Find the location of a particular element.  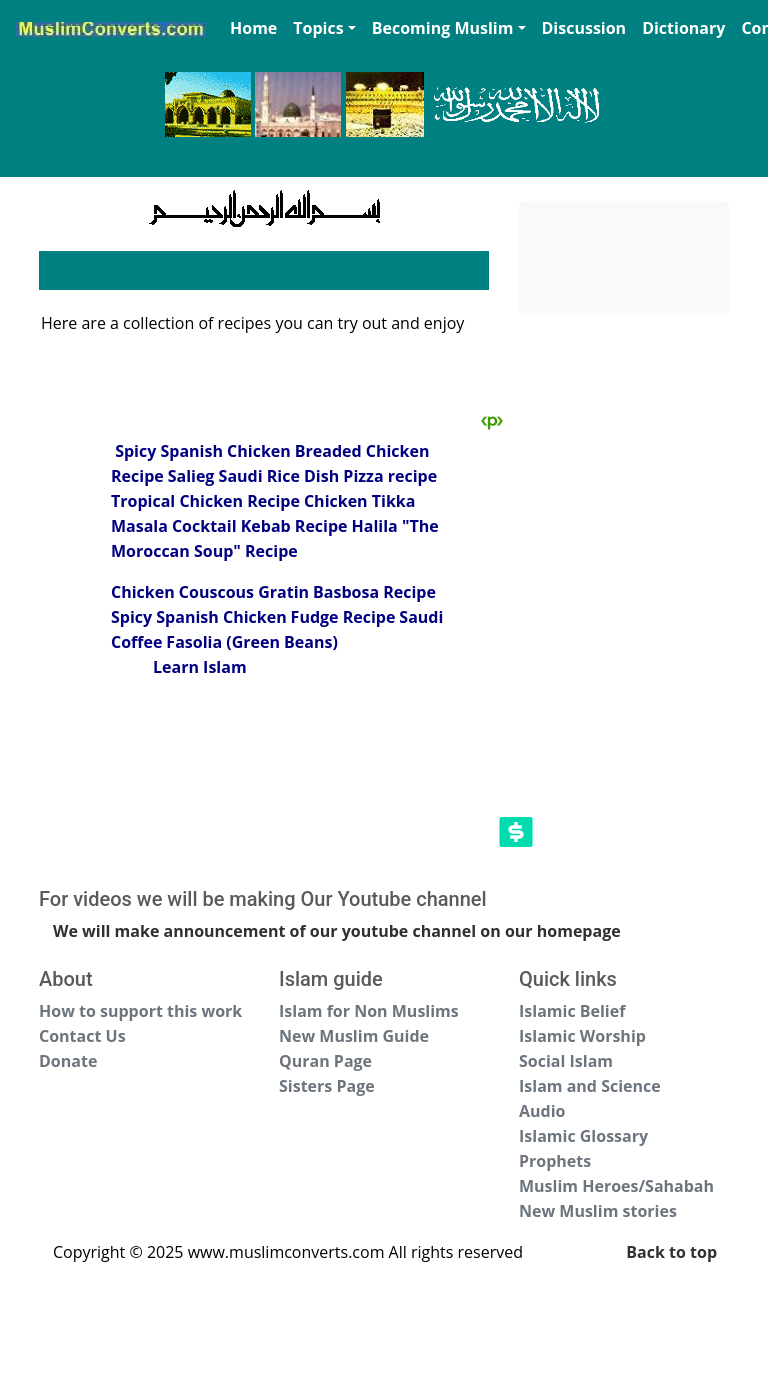

access financial or payment settings is located at coordinates (516, 832).